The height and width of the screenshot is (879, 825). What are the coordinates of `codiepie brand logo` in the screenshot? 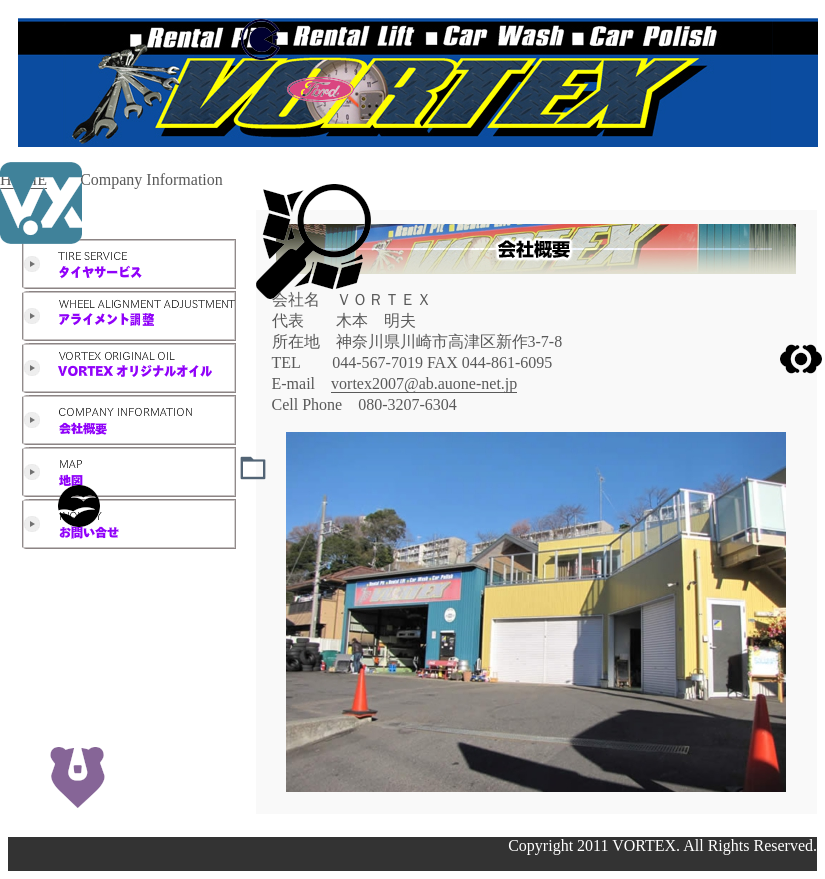 It's located at (260, 39).